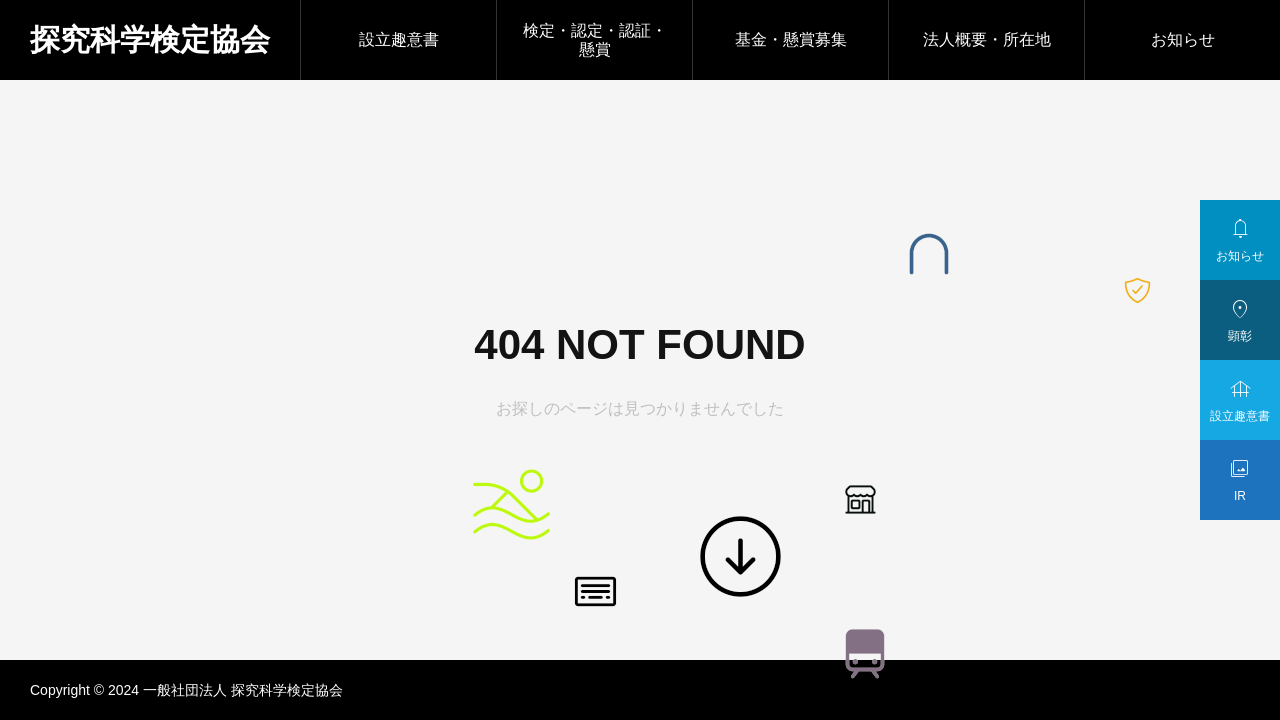  Describe the element at coordinates (511, 504) in the screenshot. I see `access swimming pool or aquatic facilities` at that location.